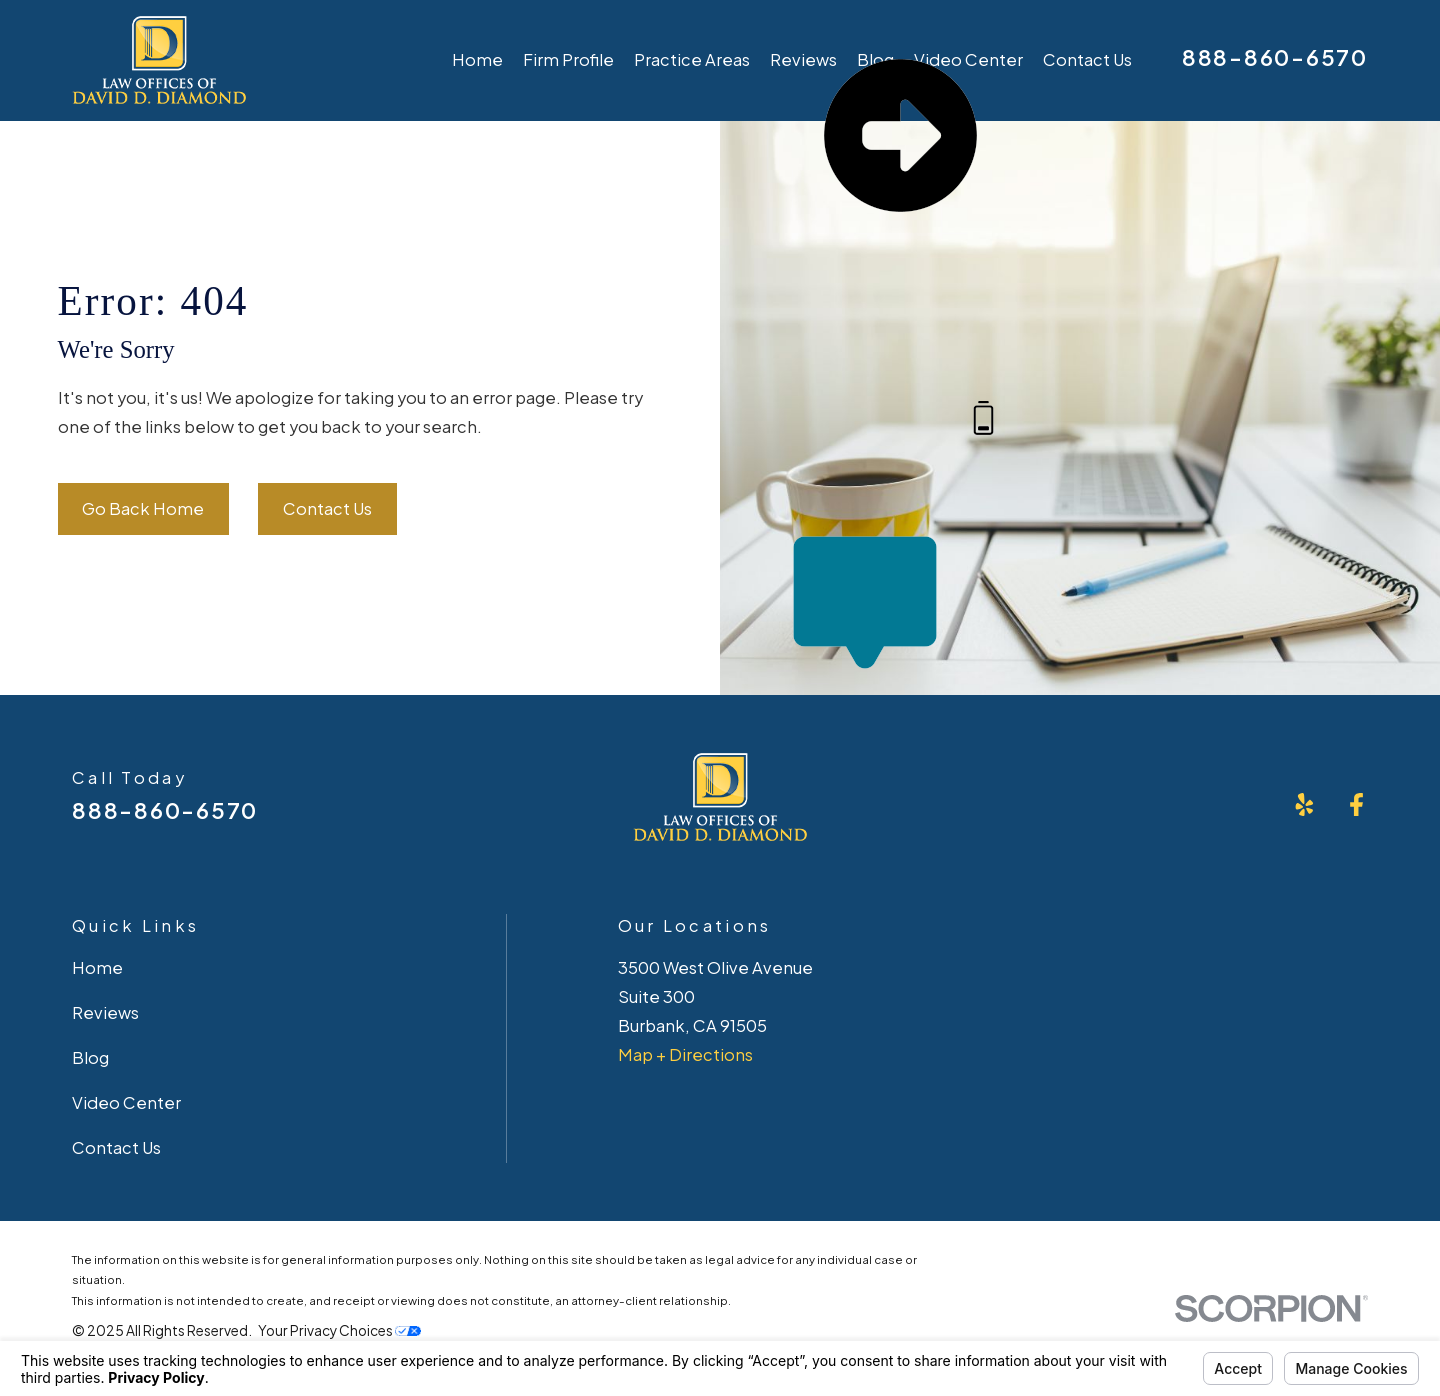  Describe the element at coordinates (983, 418) in the screenshot. I see `indicates low battery level` at that location.